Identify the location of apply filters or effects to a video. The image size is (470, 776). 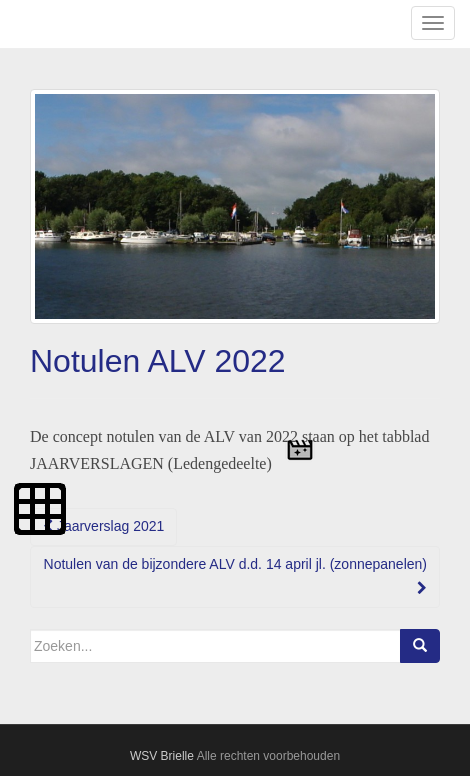
(300, 450).